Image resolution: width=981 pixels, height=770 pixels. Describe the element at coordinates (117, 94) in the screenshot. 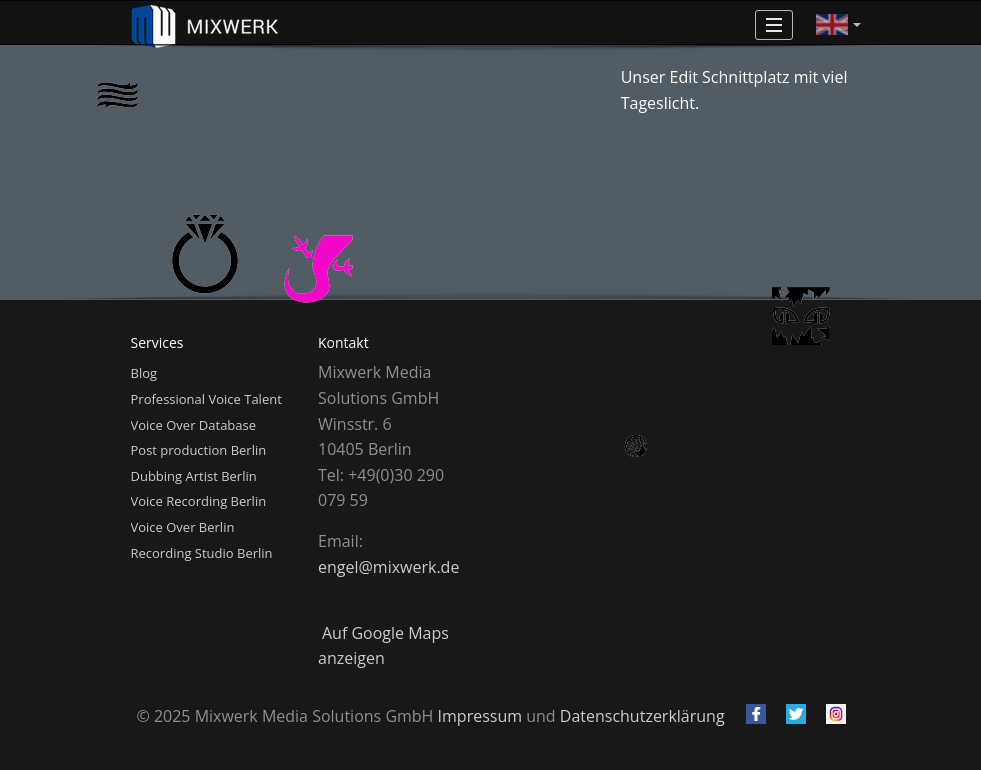

I see `indicates water or ocean-related content` at that location.